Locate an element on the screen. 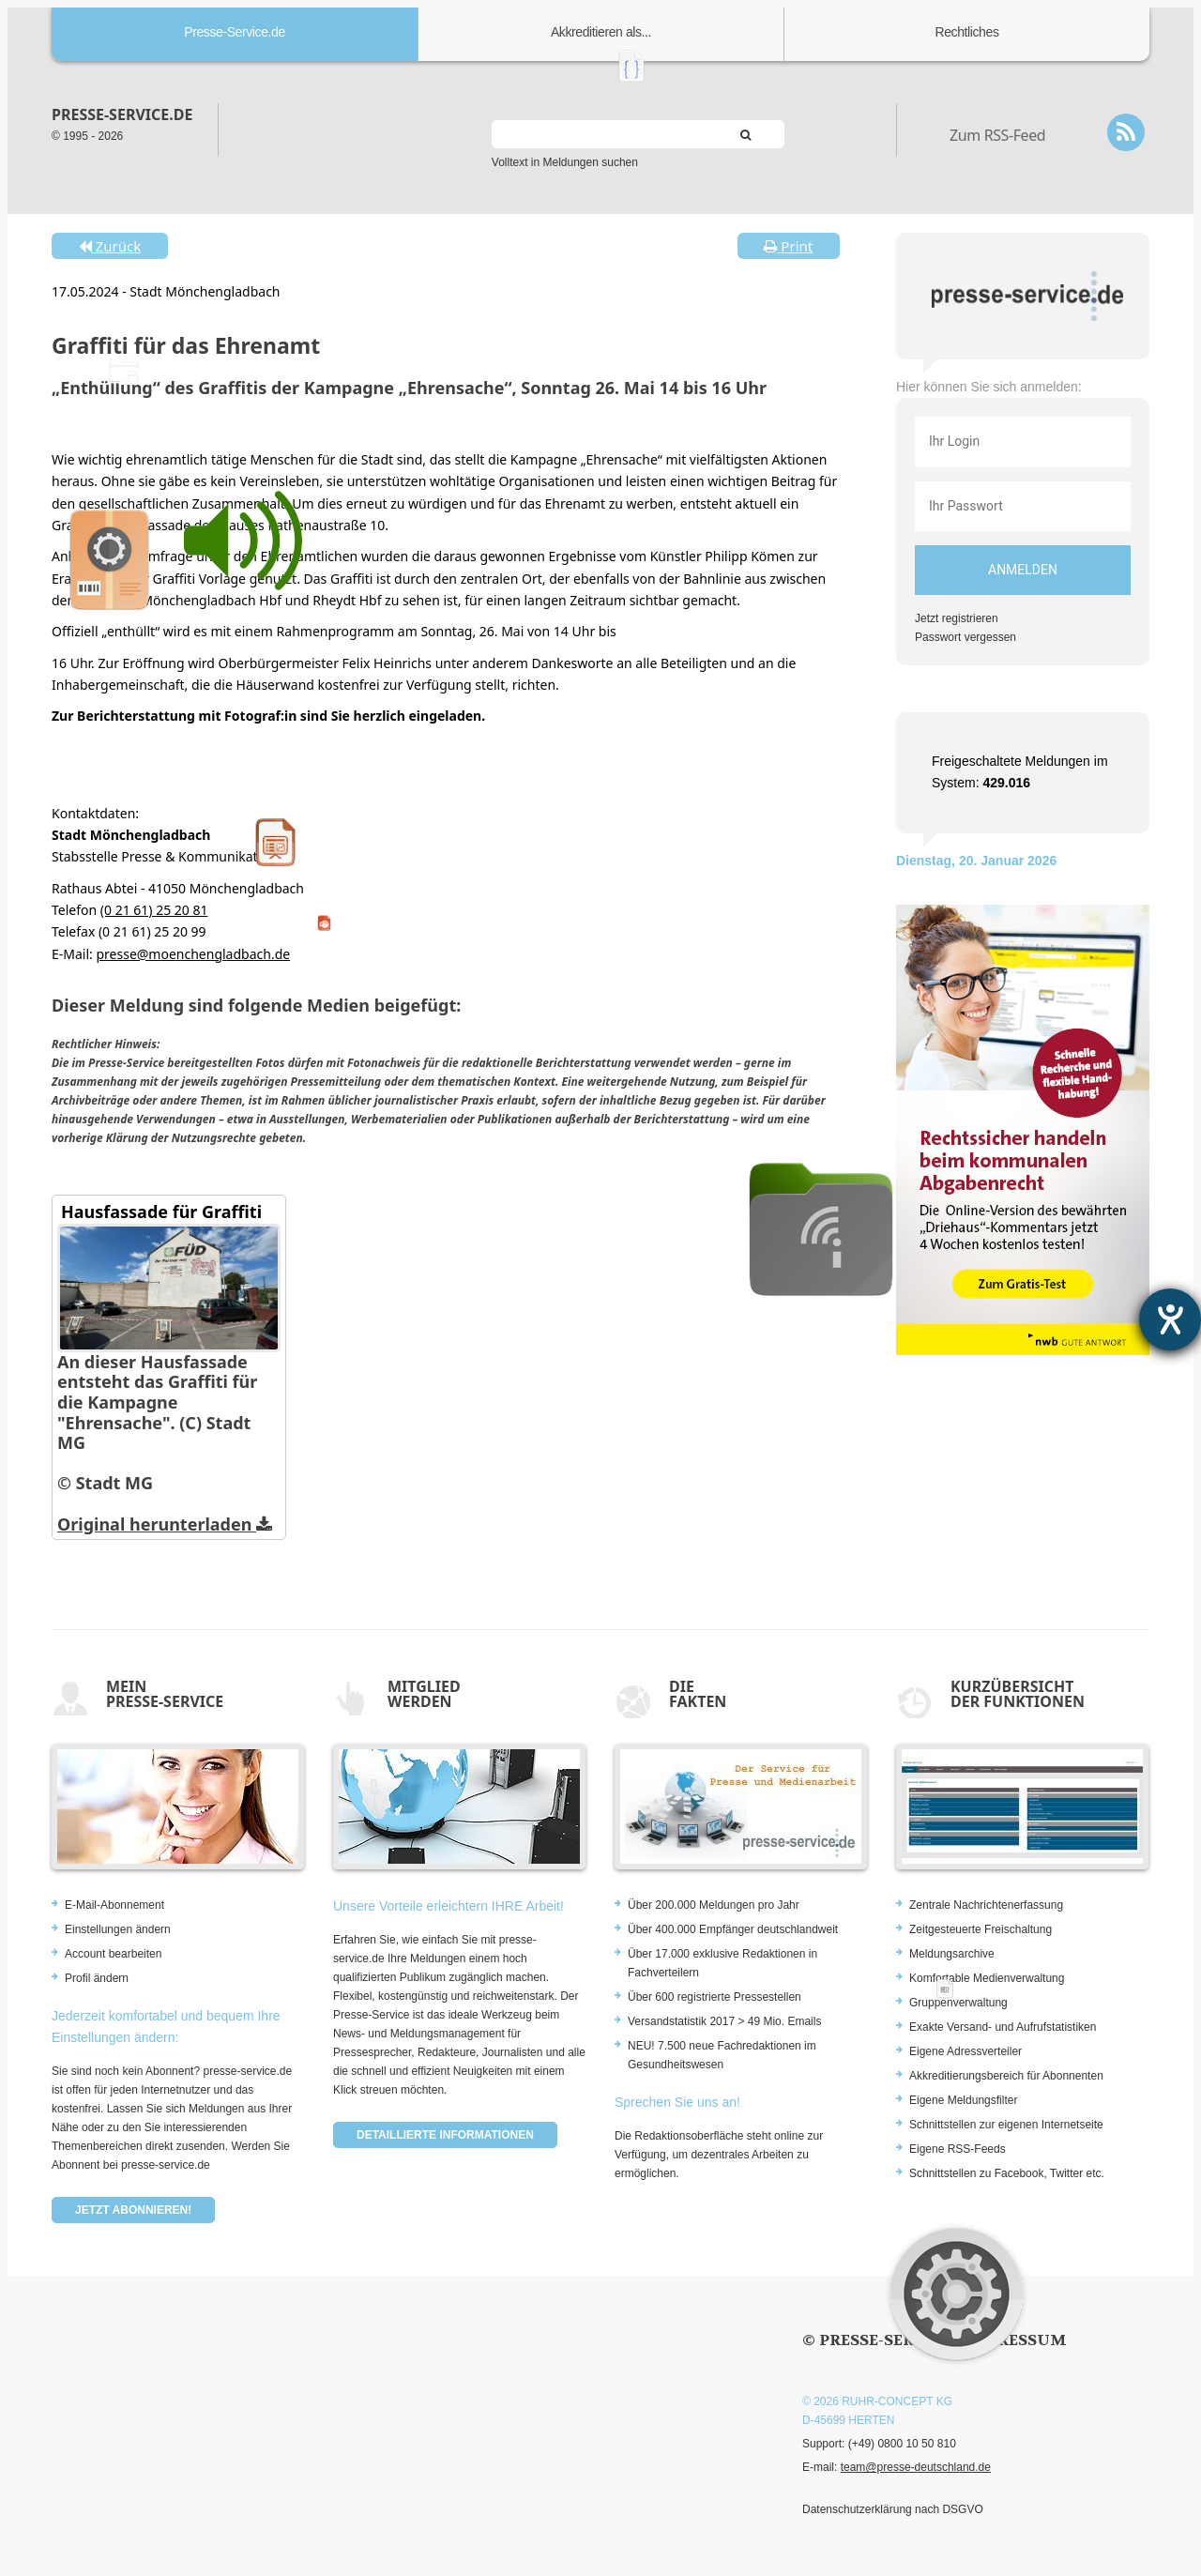  a CSS stylesheet file is located at coordinates (631, 66).